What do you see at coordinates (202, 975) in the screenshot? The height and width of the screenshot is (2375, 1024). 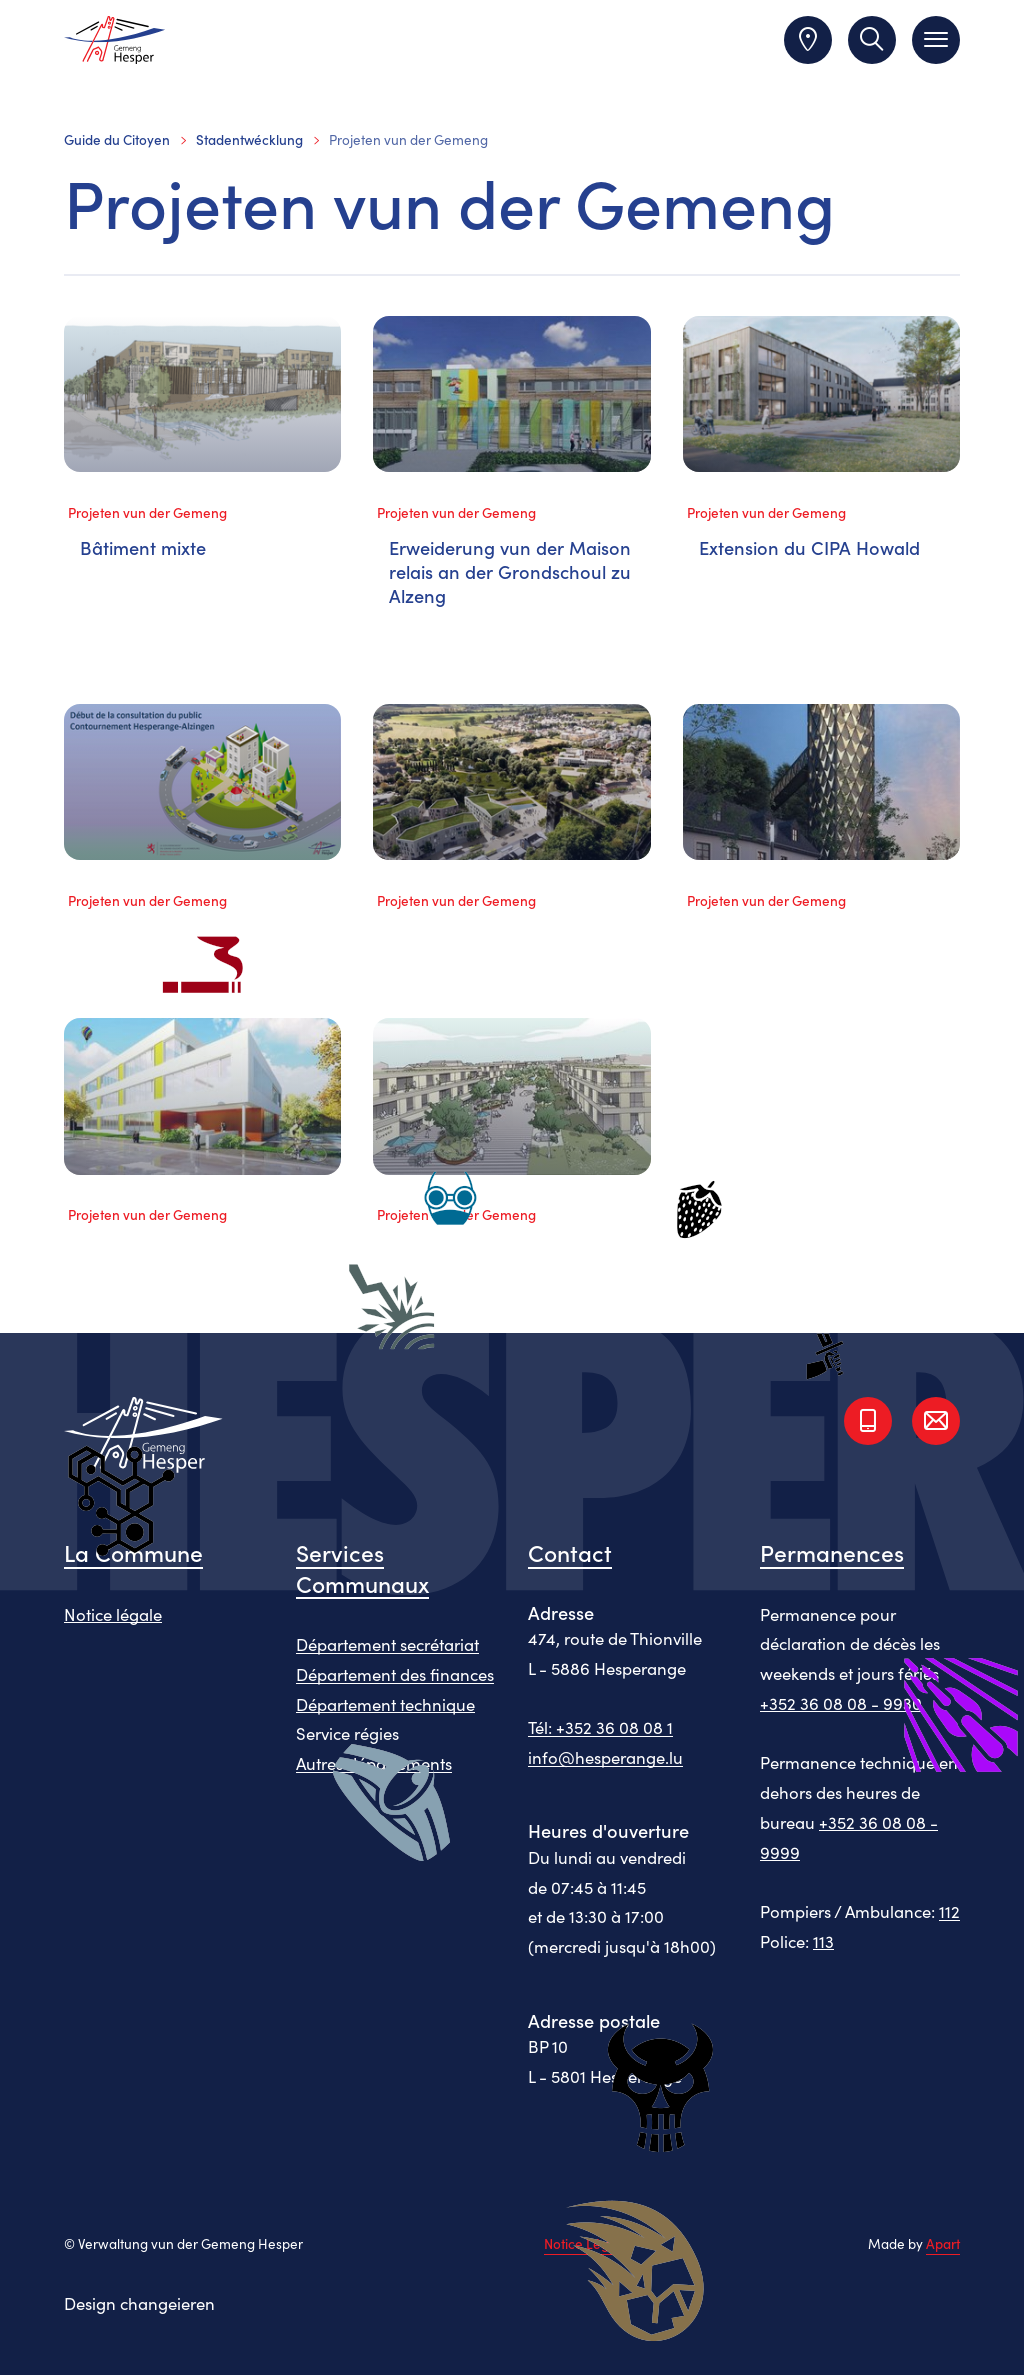 I see `indicates a designated smoking area` at bounding box center [202, 975].